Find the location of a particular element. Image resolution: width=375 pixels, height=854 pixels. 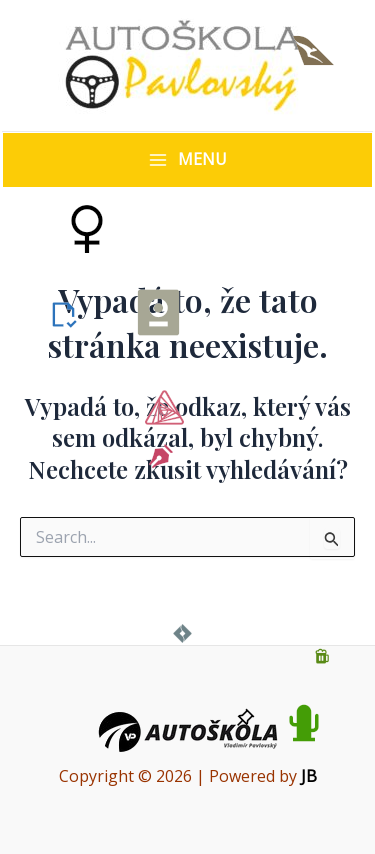

pin an item for quick access is located at coordinates (245, 718).